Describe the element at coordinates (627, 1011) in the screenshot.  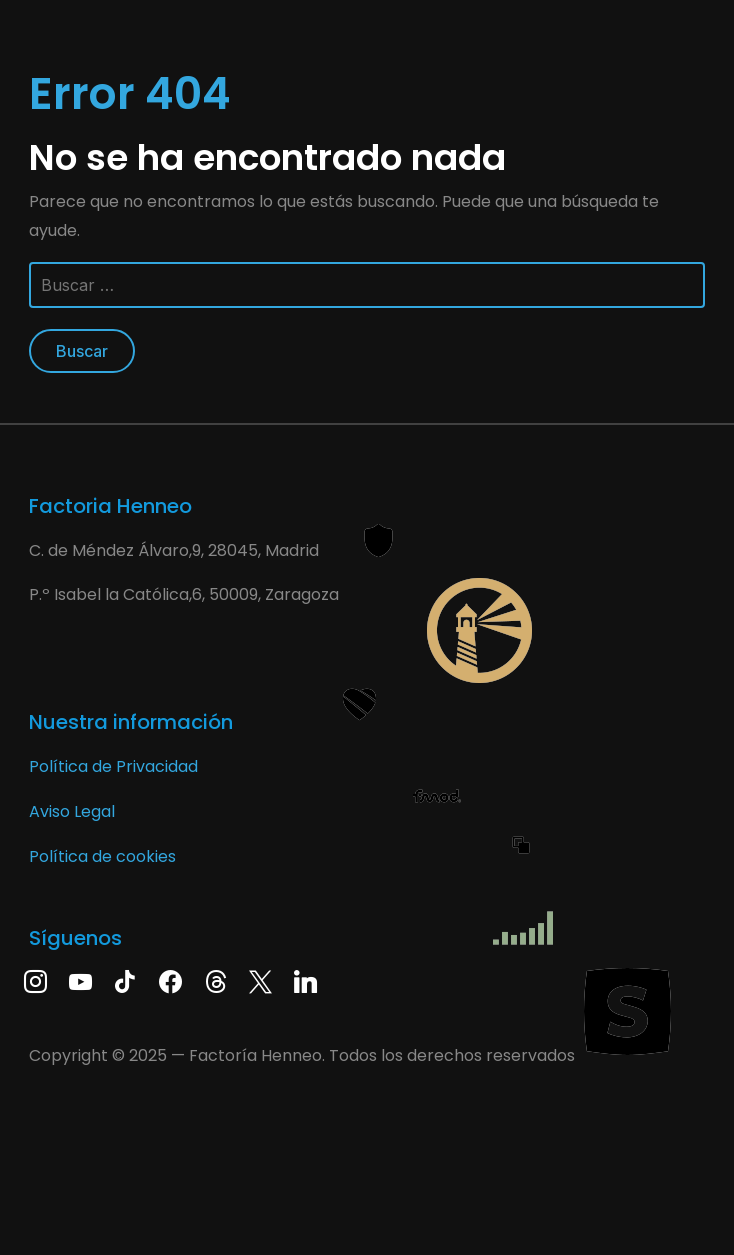
I see `open the Sellfy e-commerce platform` at that location.